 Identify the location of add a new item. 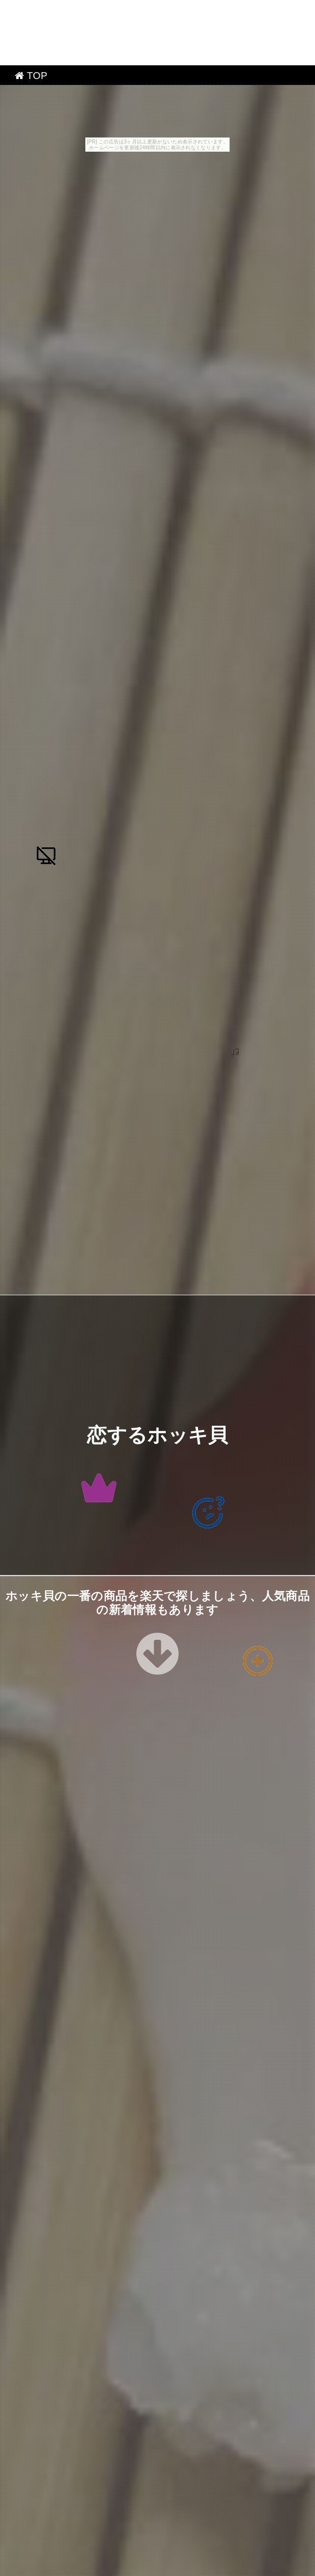
(258, 1661).